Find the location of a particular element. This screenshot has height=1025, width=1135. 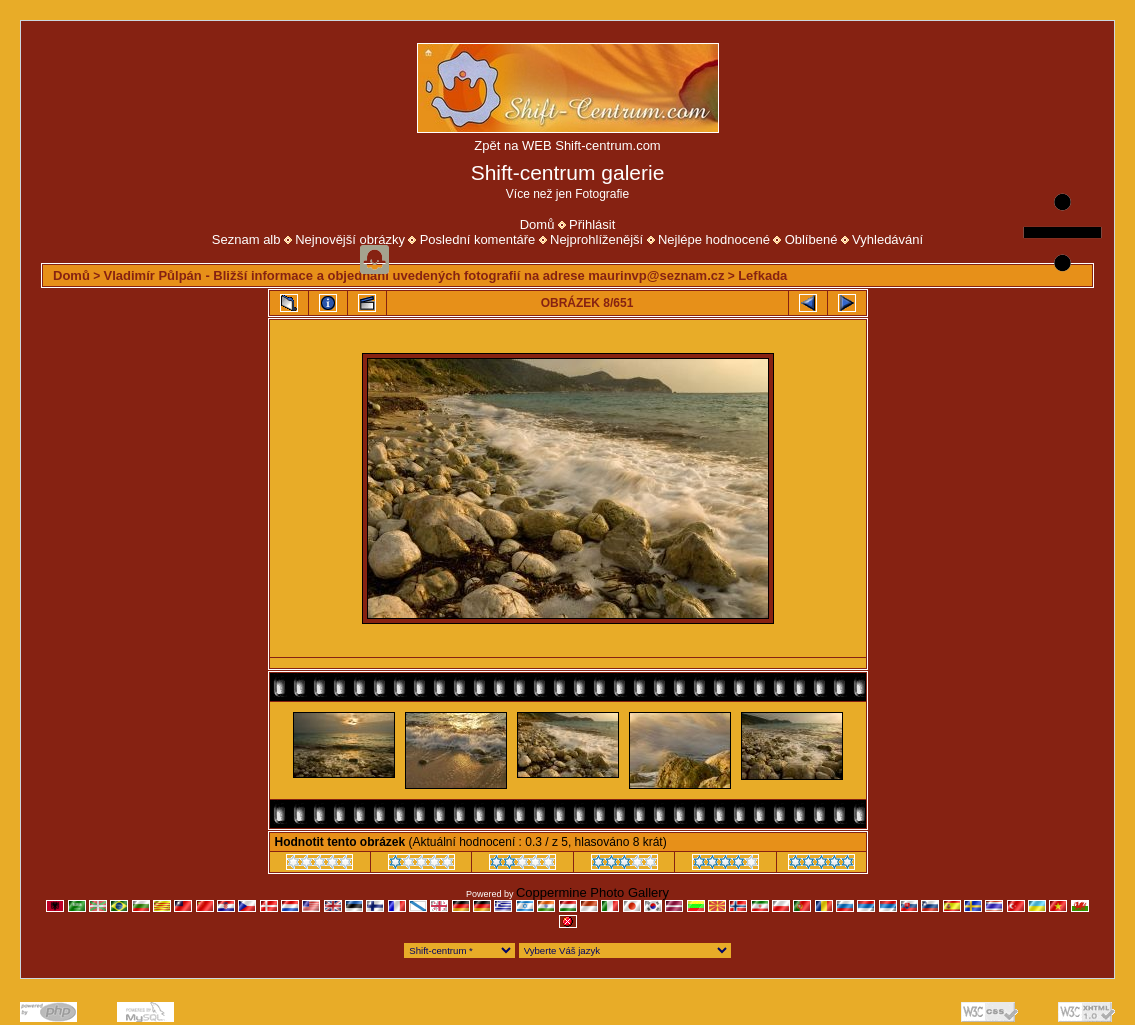

open the coze app is located at coordinates (374, 259).